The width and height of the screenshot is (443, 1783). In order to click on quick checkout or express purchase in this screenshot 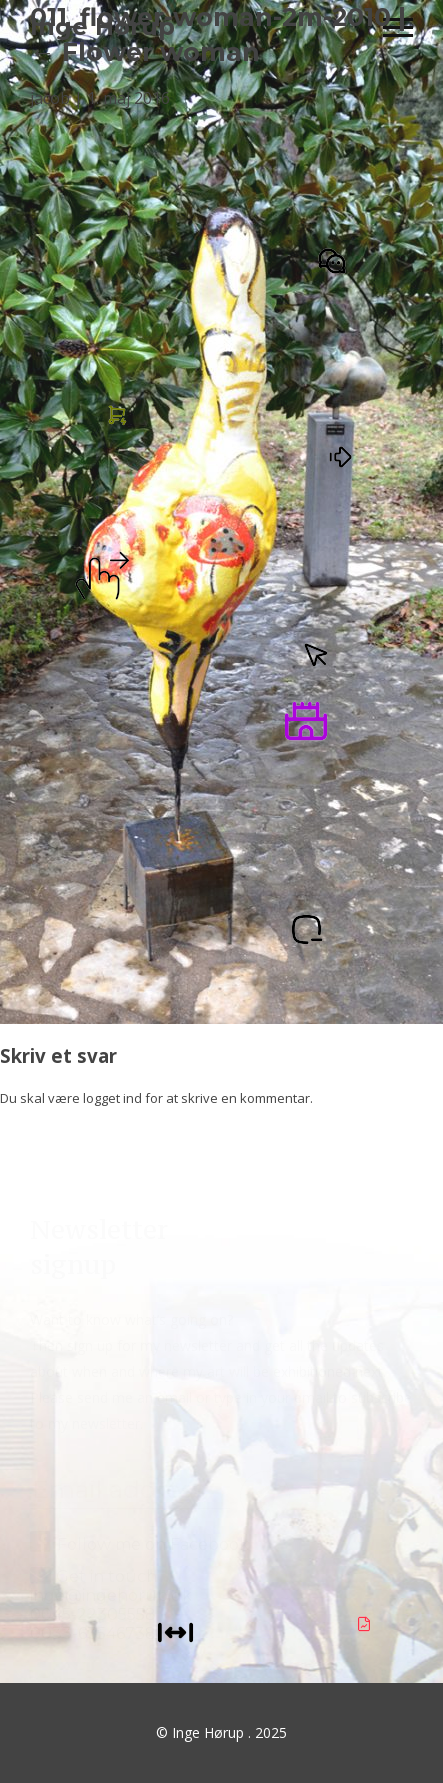, I will do `click(117, 415)`.